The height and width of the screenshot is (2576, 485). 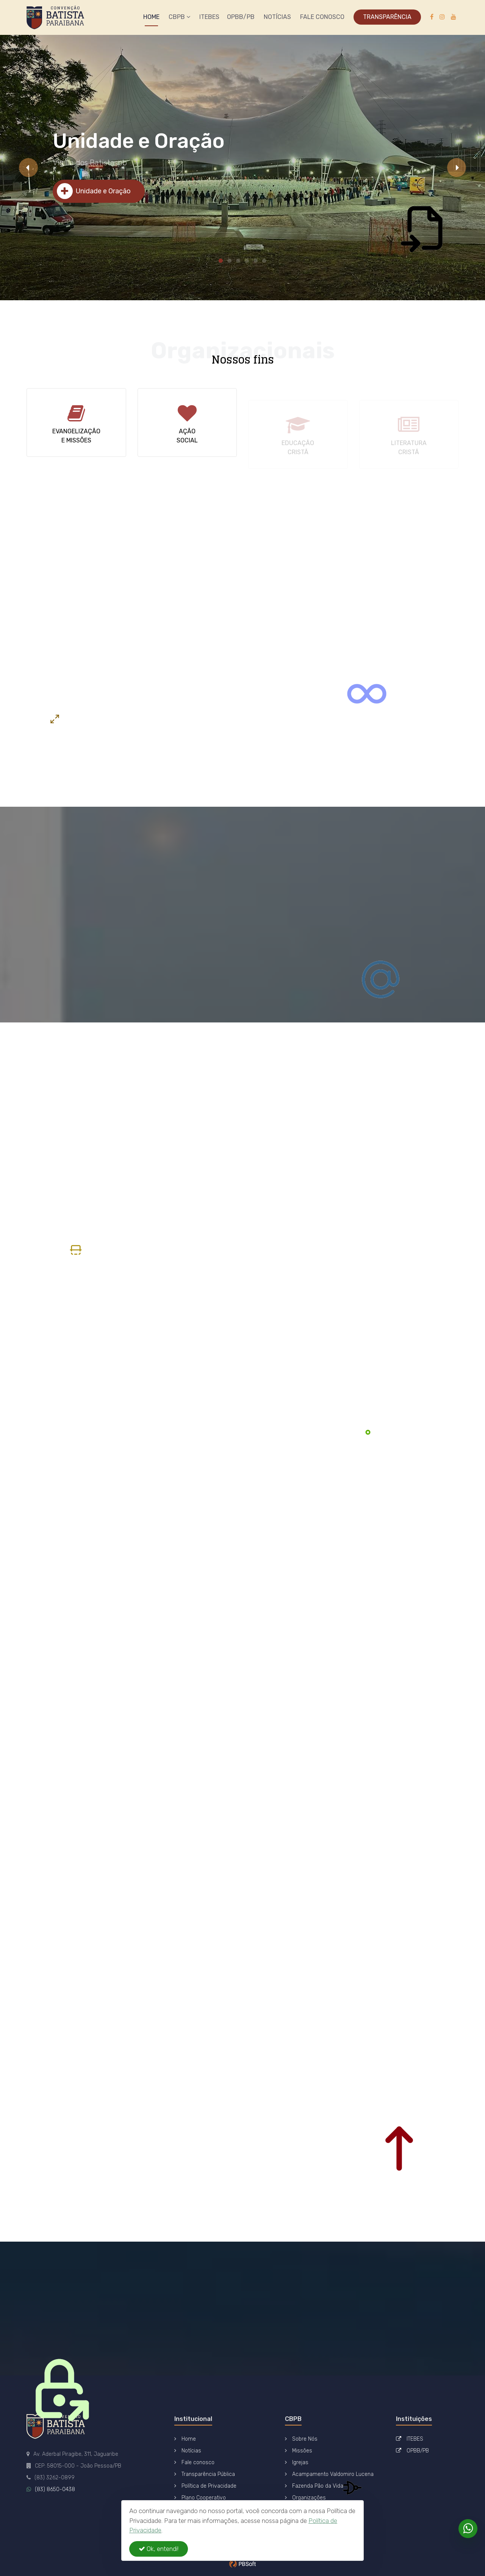 I want to click on indicates unlimited or infinite content, so click(x=367, y=694).